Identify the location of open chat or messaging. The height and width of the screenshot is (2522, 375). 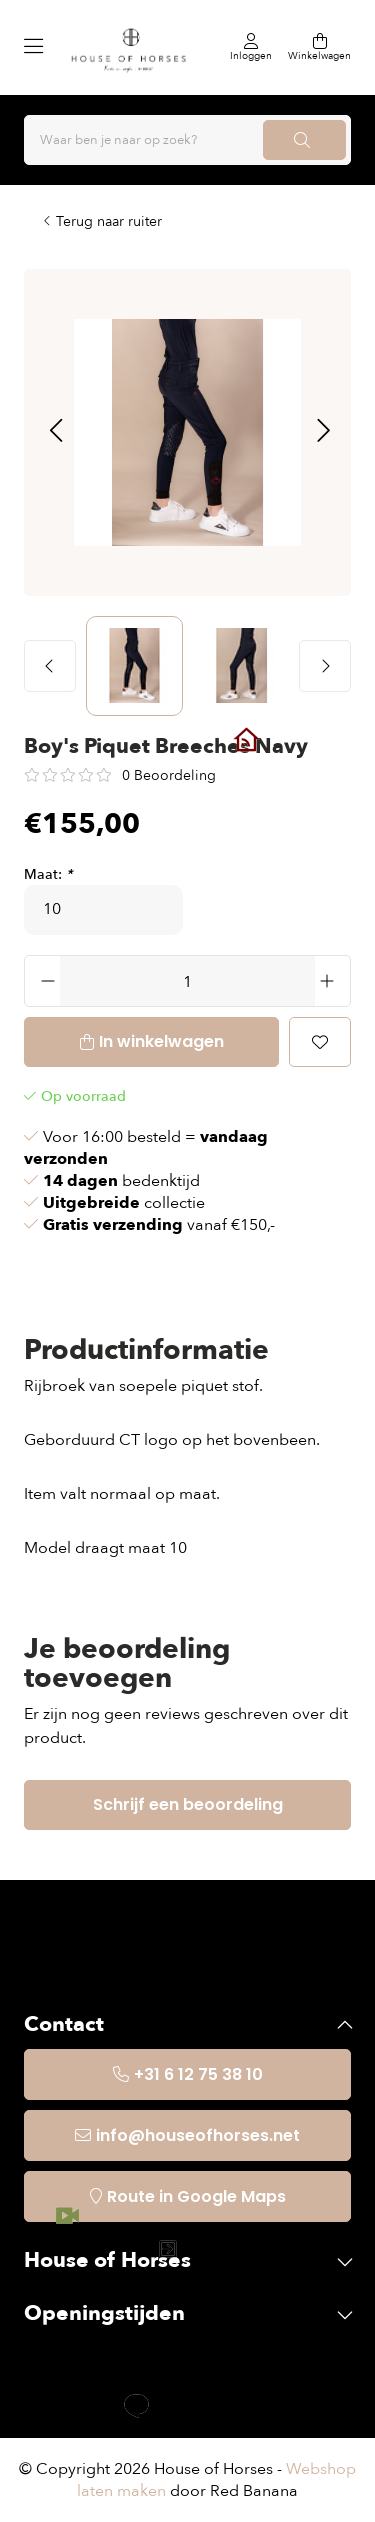
(136, 2405).